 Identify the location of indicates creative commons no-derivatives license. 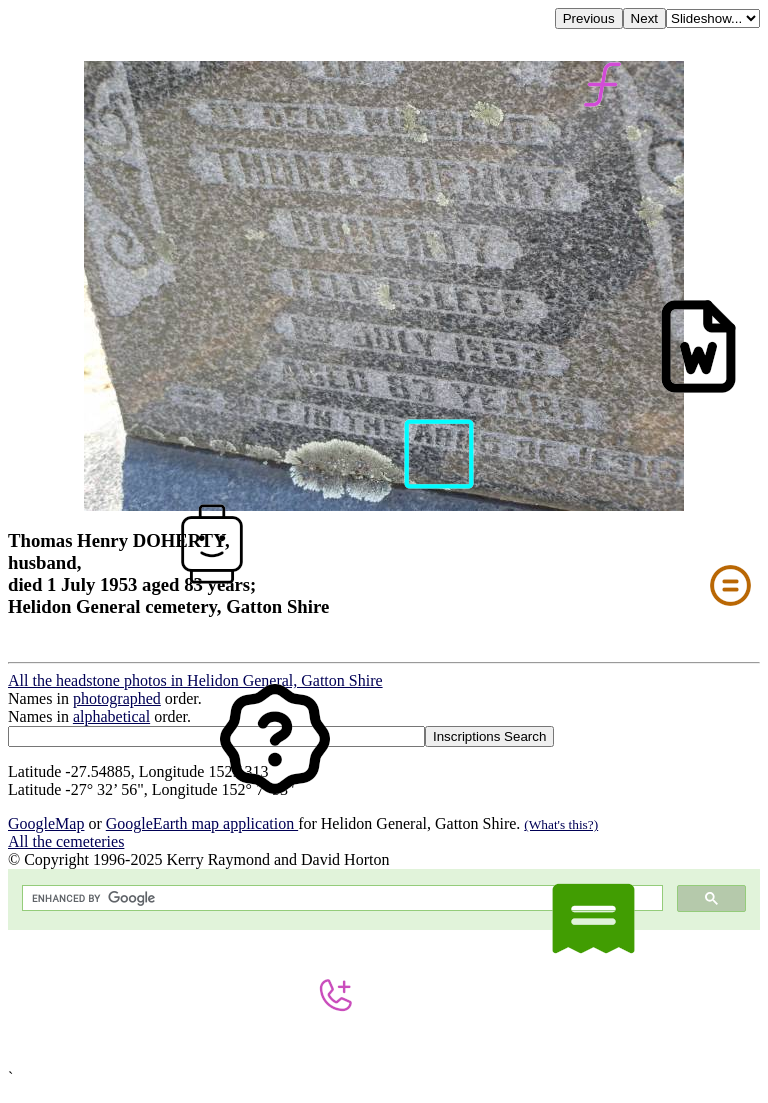
(730, 585).